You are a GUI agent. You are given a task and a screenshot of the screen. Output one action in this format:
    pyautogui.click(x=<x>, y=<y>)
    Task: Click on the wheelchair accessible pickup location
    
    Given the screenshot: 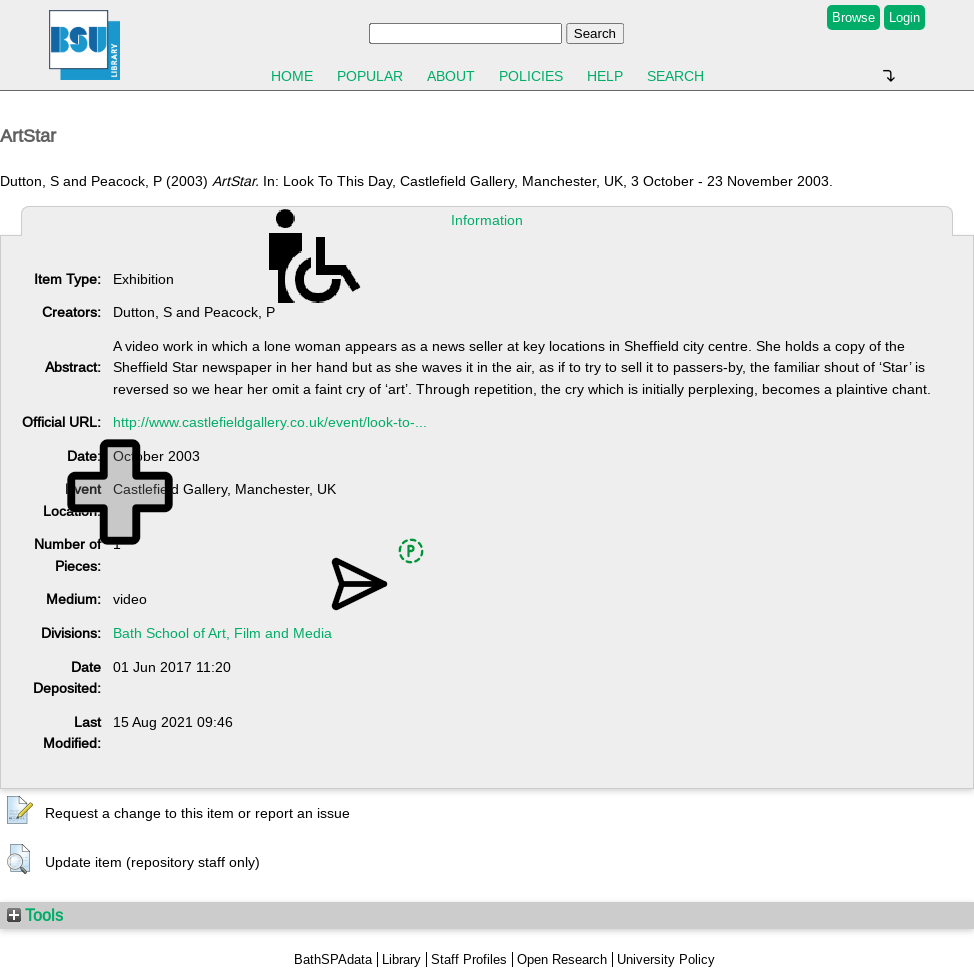 What is the action you would take?
    pyautogui.click(x=311, y=256)
    